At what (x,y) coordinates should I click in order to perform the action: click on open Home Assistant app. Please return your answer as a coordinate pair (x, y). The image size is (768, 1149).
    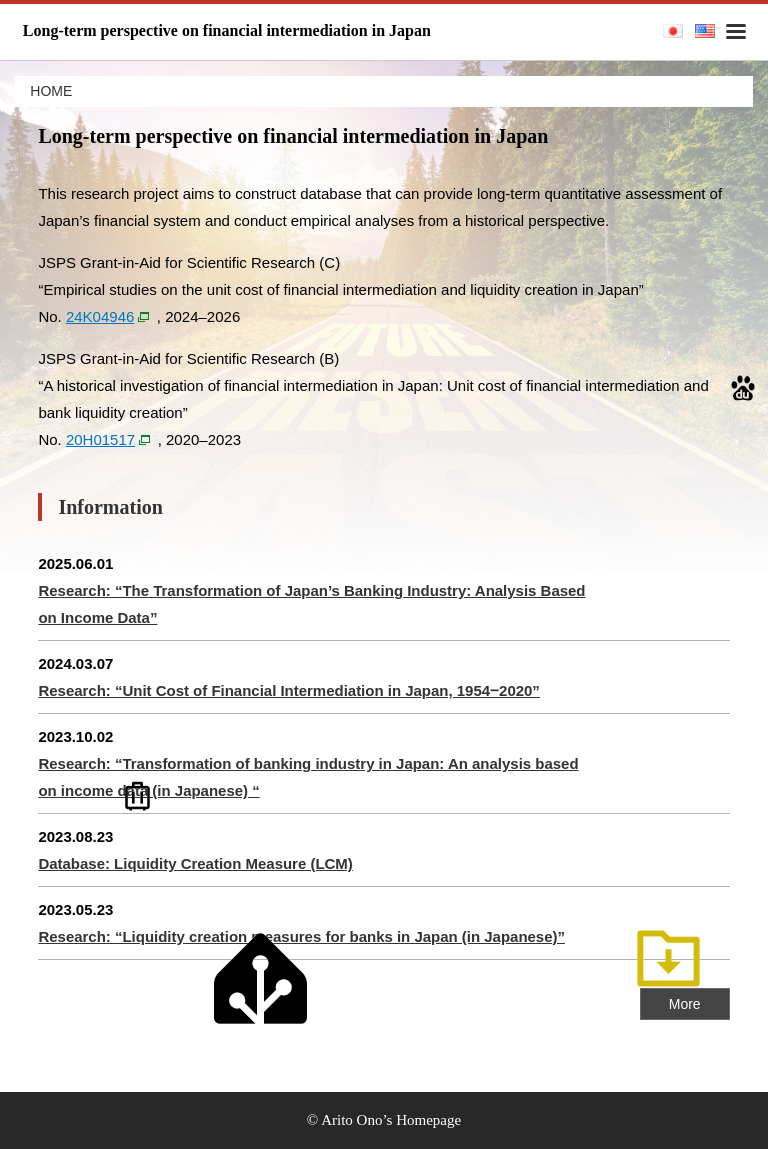
    Looking at the image, I should click on (260, 978).